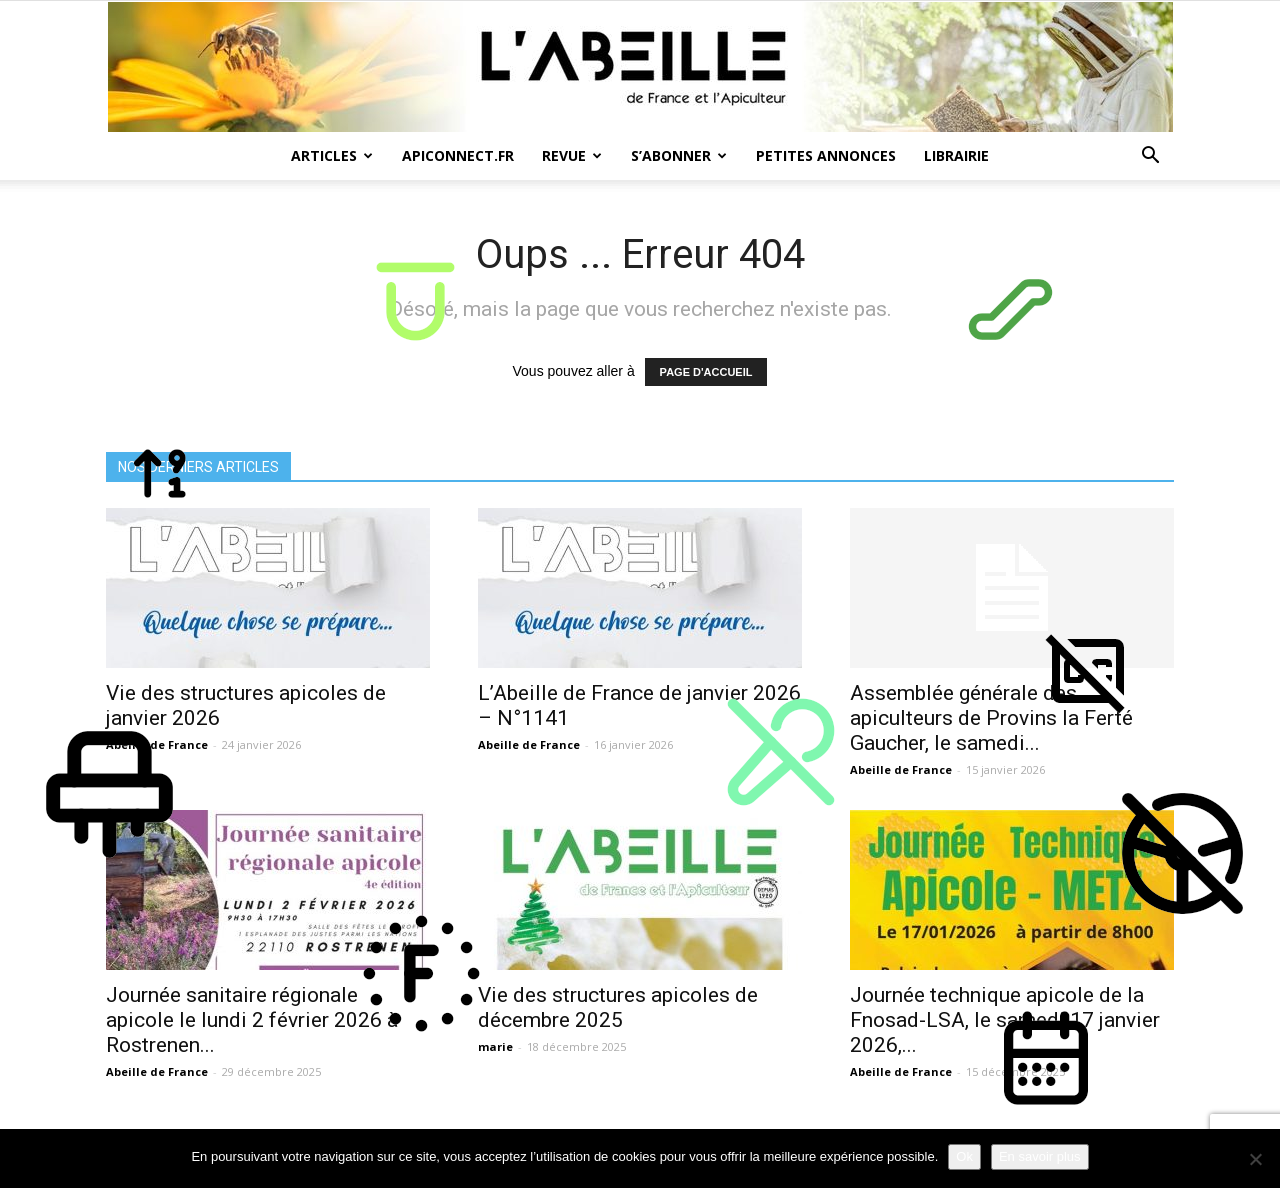 This screenshot has height=1188, width=1280. Describe the element at coordinates (1010, 309) in the screenshot. I see `indicates escalator location in a building or transit map` at that location.